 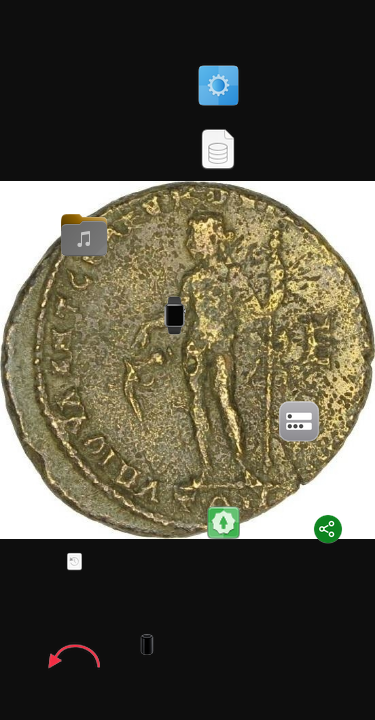 What do you see at coordinates (218, 85) in the screenshot?
I see `access system application settings` at bounding box center [218, 85].